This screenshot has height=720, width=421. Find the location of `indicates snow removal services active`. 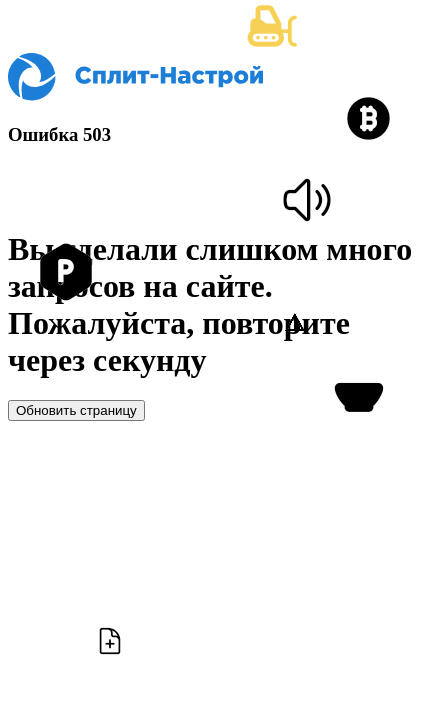

indicates snow removal services active is located at coordinates (271, 26).